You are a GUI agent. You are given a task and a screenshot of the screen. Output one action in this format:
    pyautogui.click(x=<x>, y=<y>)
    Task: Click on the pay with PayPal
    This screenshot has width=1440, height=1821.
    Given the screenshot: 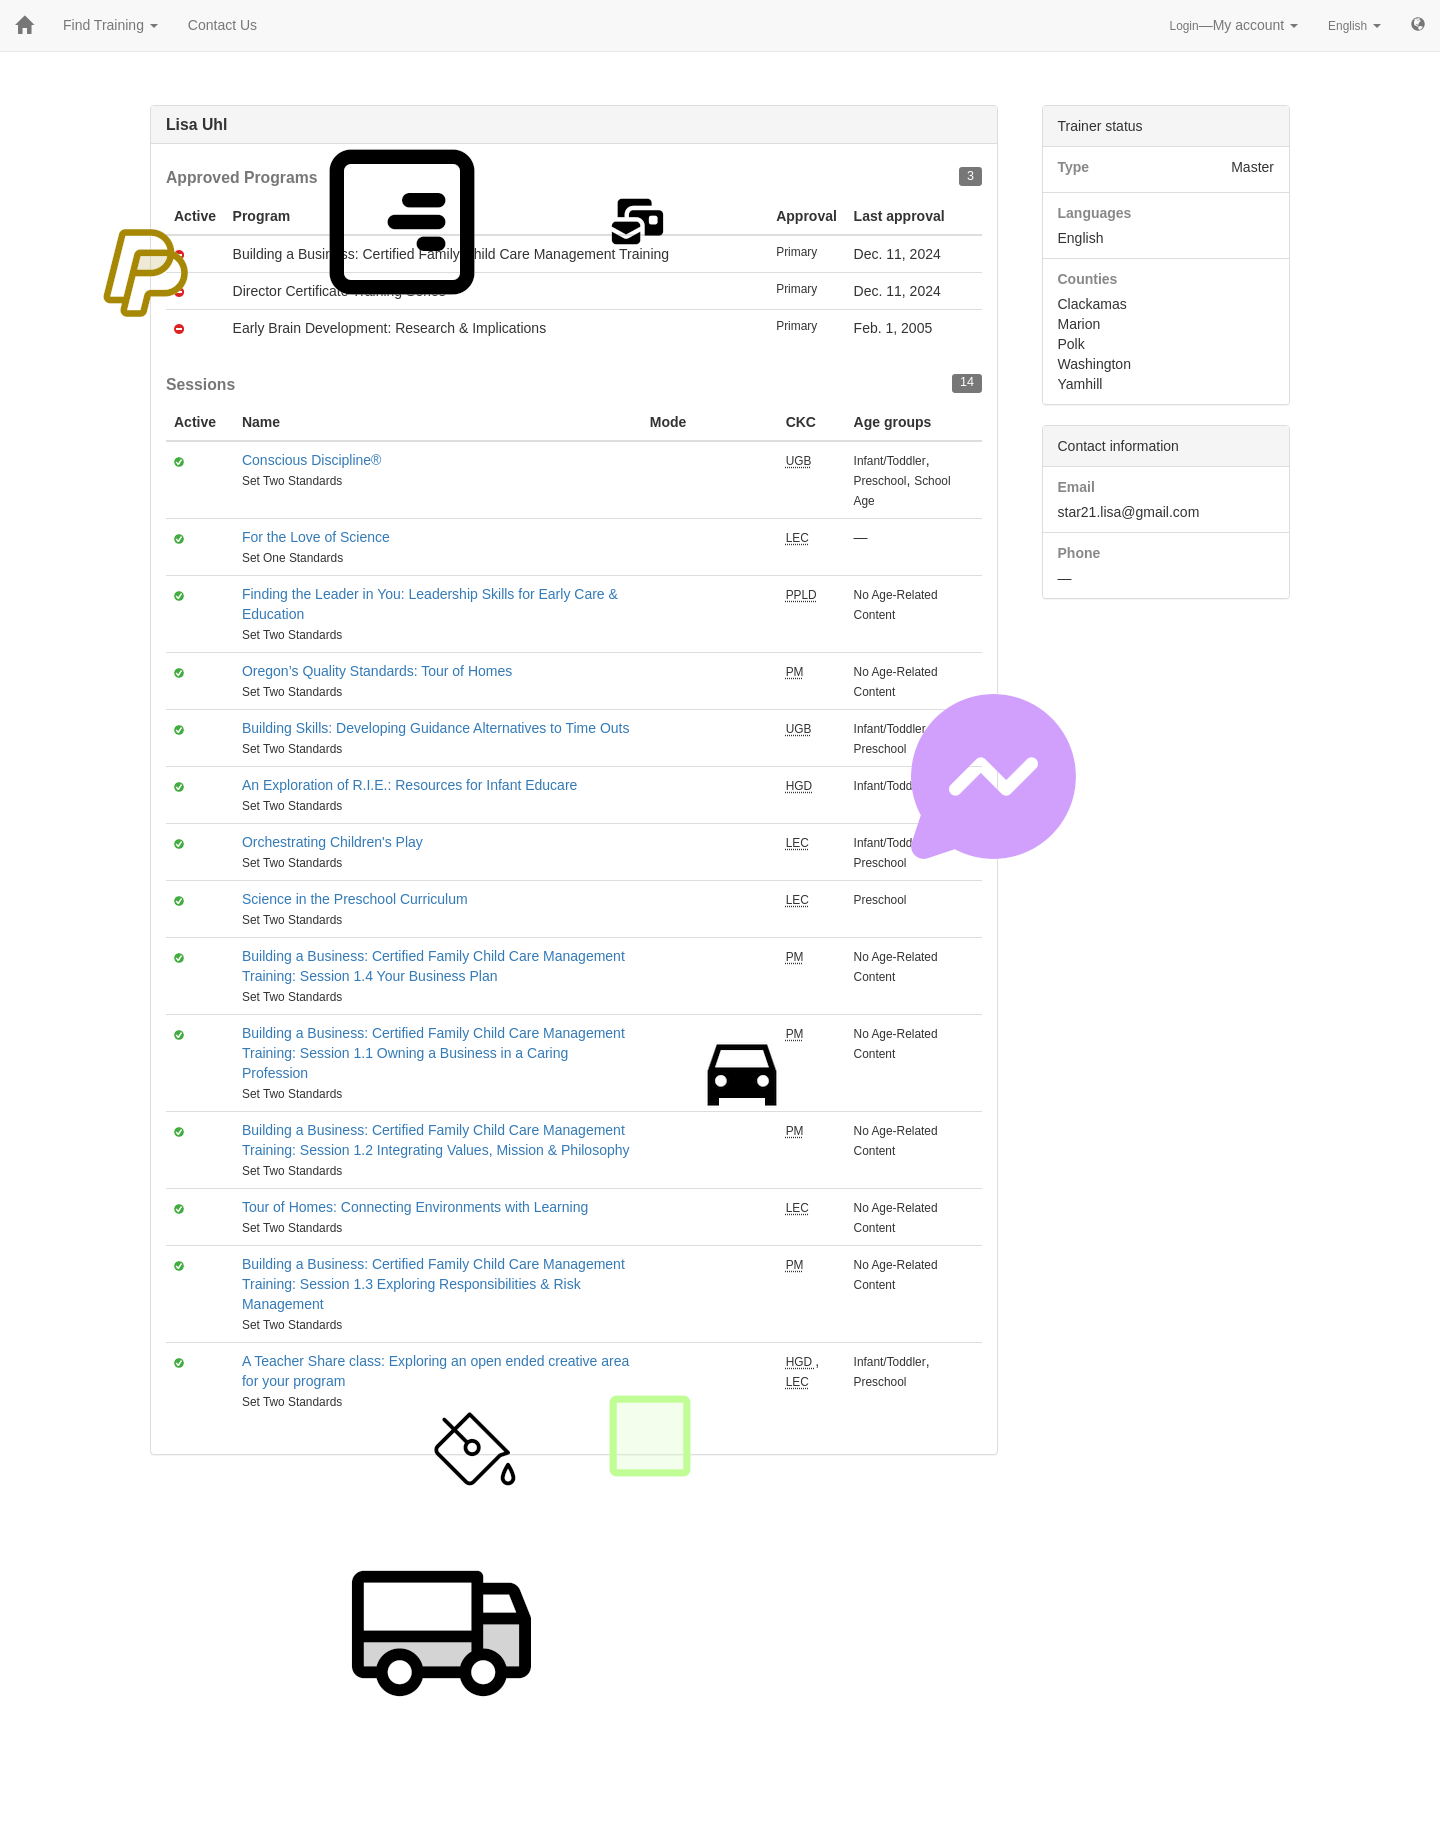 What is the action you would take?
    pyautogui.click(x=144, y=273)
    